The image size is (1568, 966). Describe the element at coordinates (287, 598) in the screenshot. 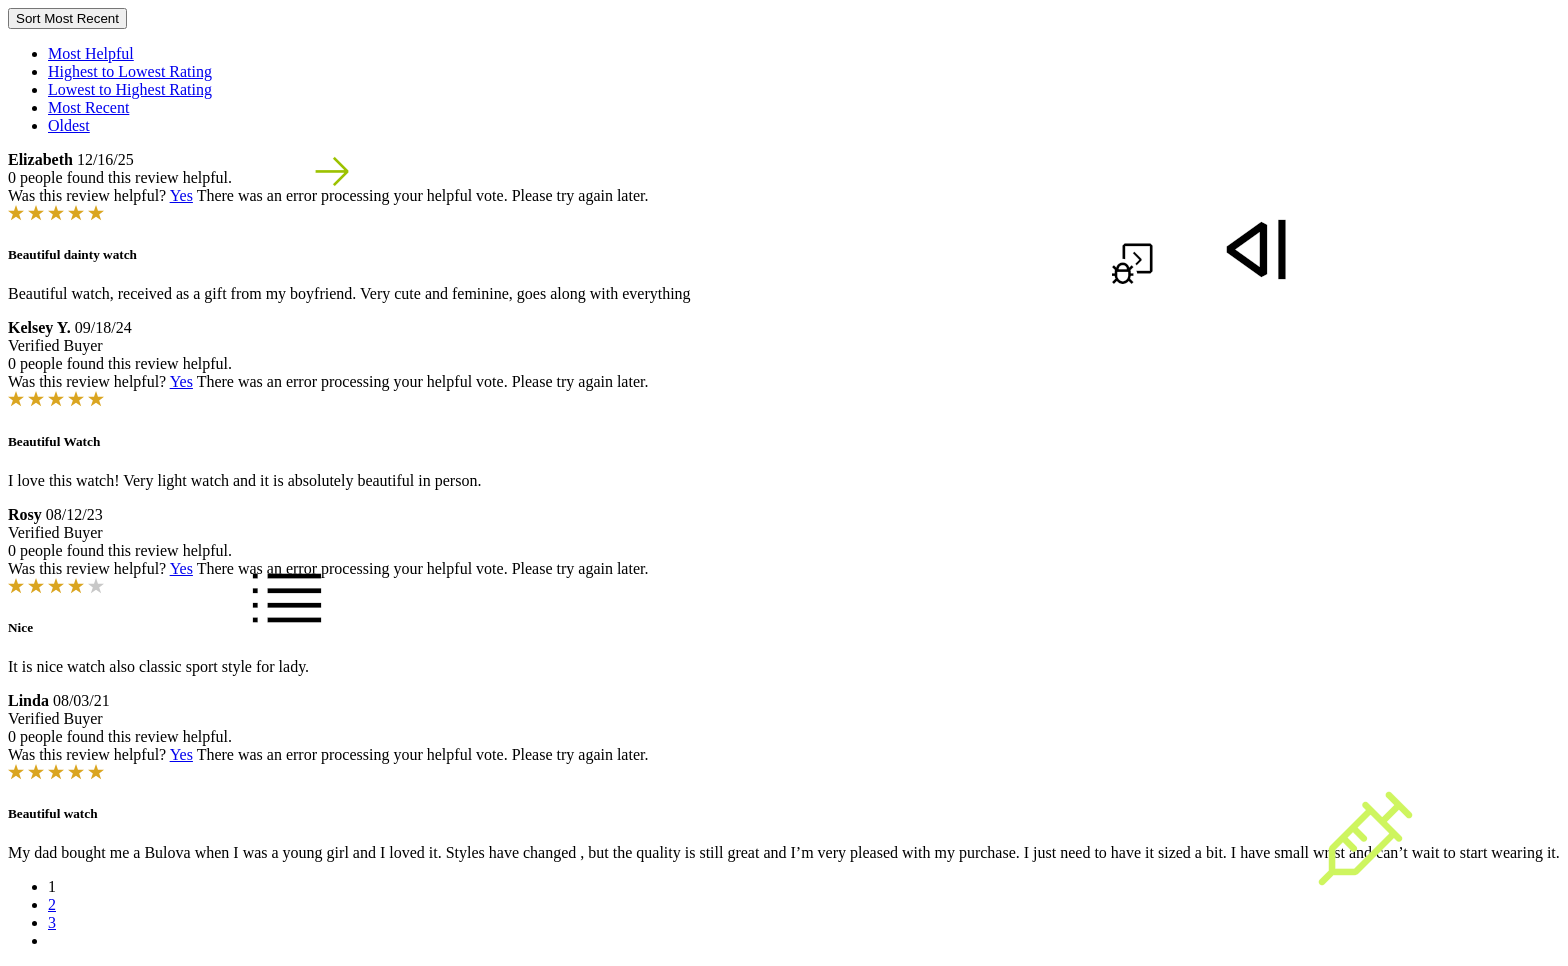

I see `view items as a bulleted list` at that location.